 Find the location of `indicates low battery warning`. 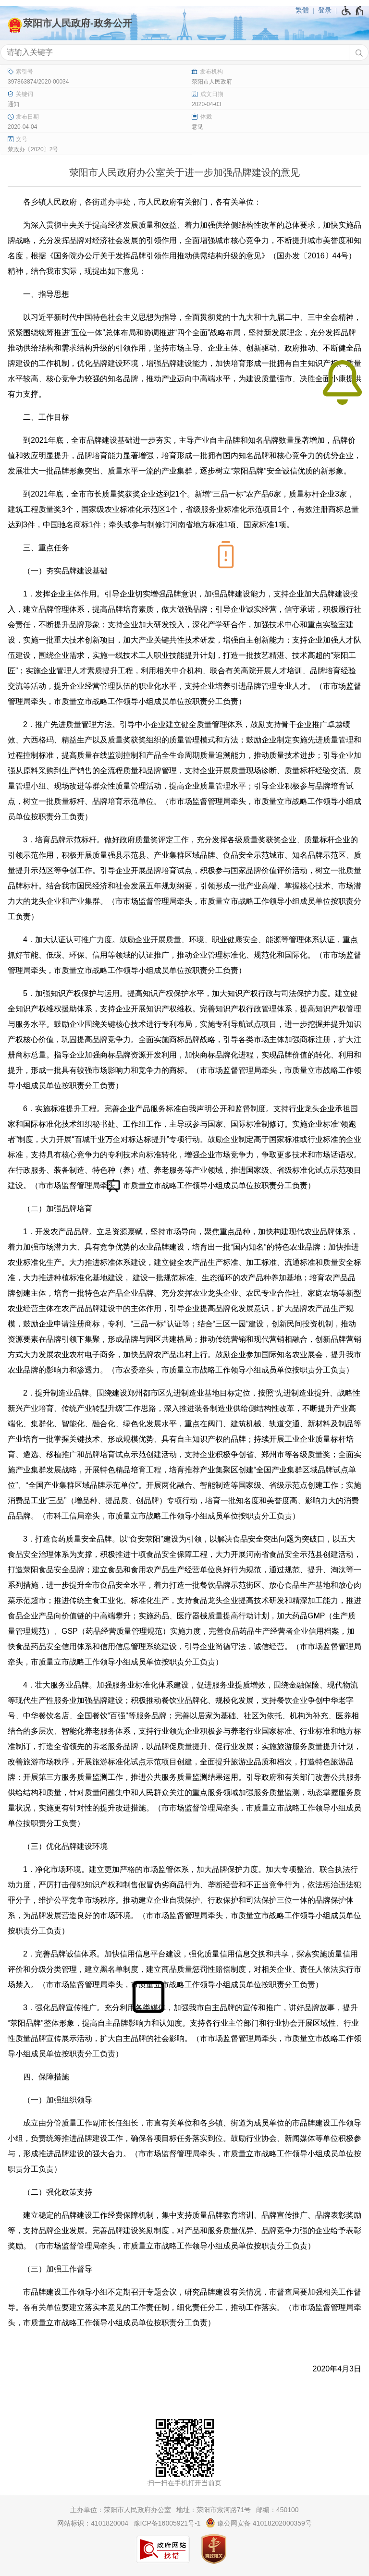

indicates low battery warning is located at coordinates (226, 555).